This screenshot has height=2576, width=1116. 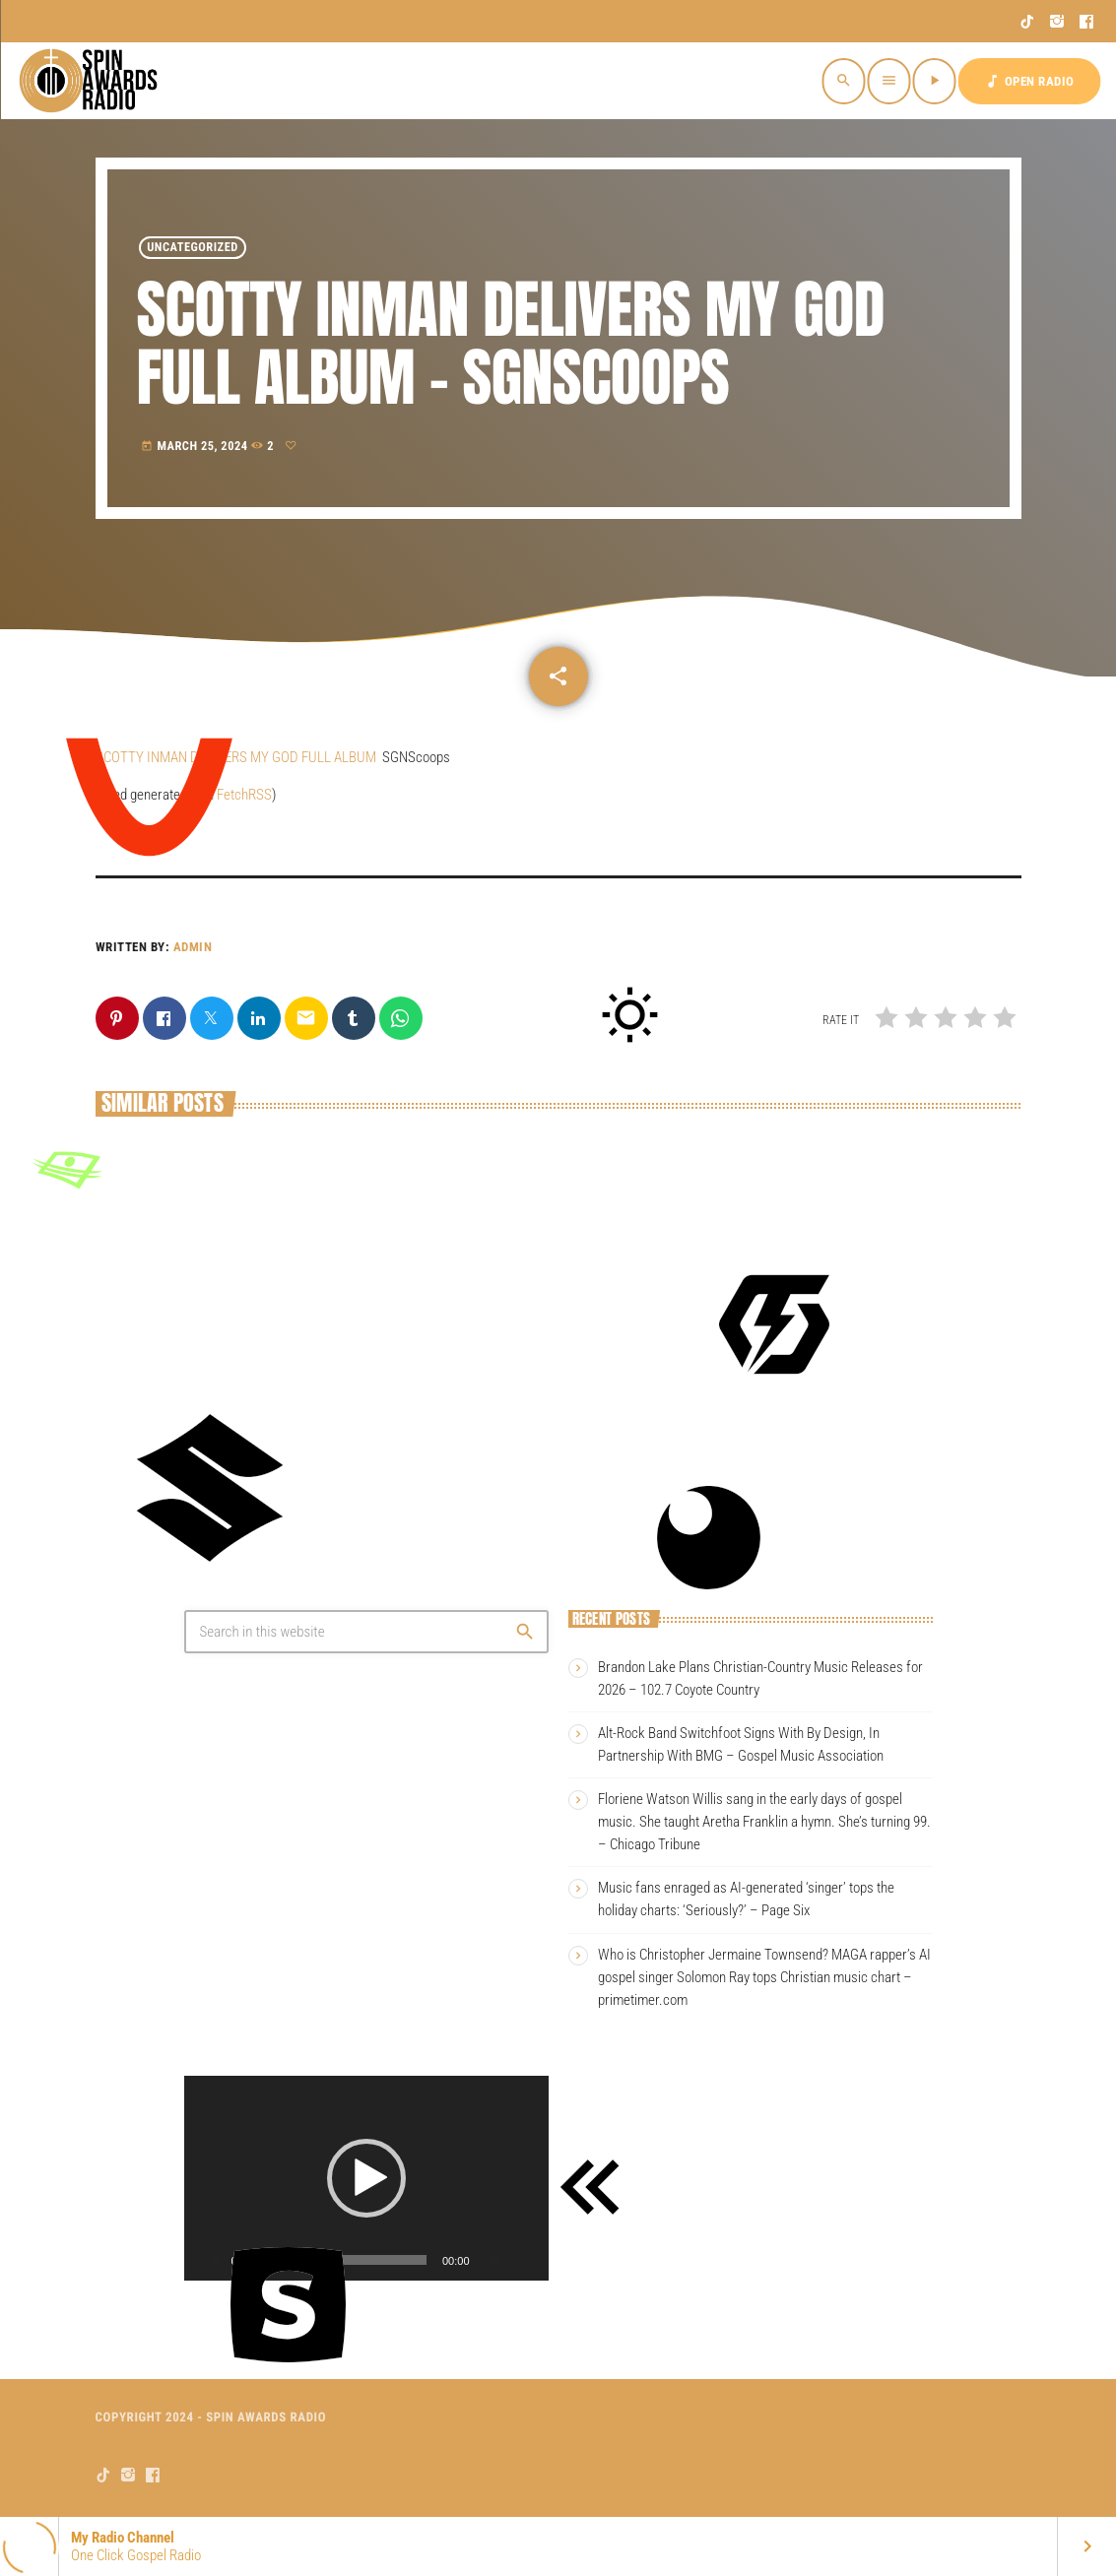 I want to click on redsys payment processing logo, so click(x=708, y=1537).